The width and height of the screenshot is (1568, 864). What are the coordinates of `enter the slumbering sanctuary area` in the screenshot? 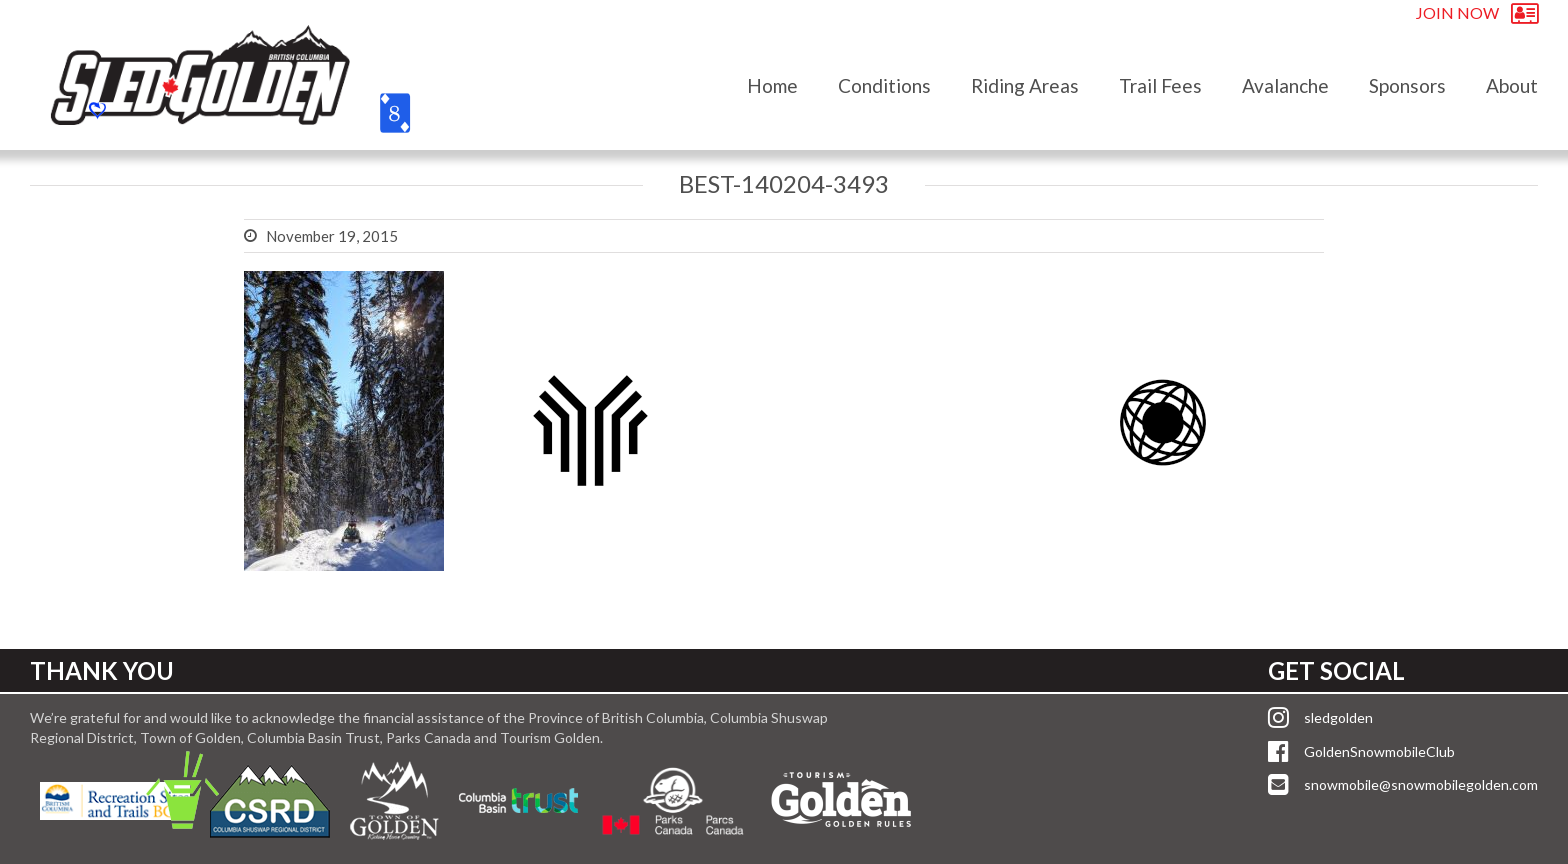 It's located at (590, 430).